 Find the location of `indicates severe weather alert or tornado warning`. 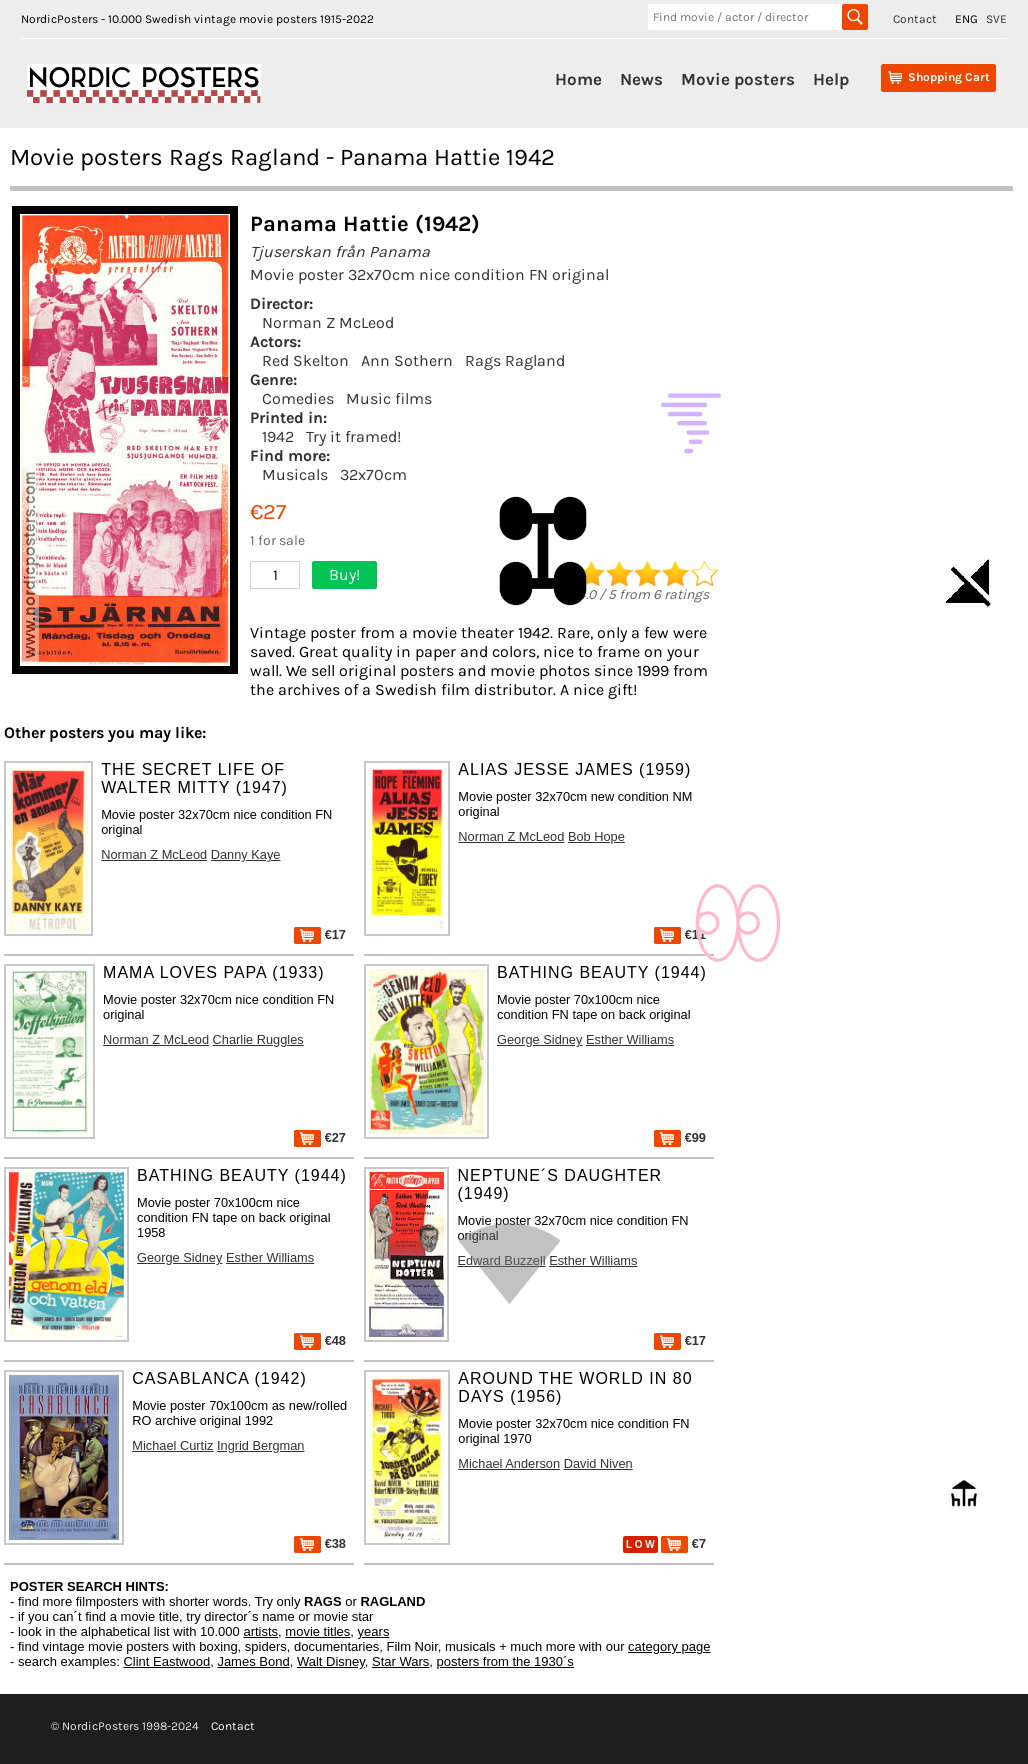

indicates severe weather alert or tornado warning is located at coordinates (691, 421).